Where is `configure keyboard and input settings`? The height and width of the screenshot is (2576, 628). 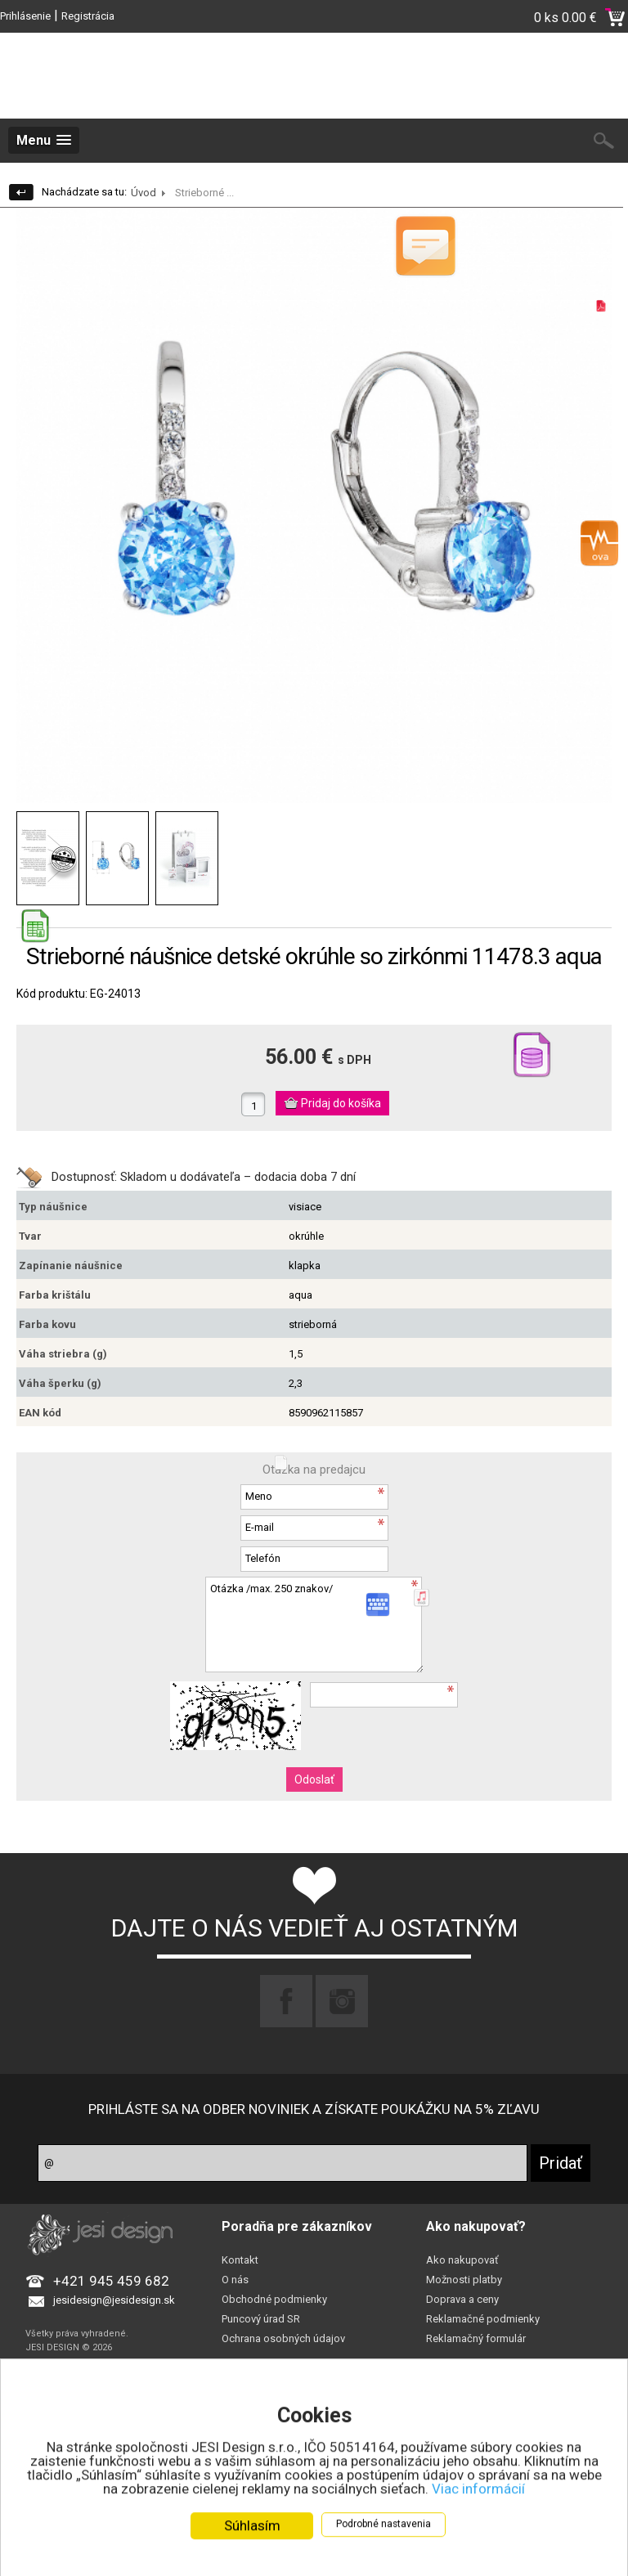
configure keyboard and input settings is located at coordinates (378, 1604).